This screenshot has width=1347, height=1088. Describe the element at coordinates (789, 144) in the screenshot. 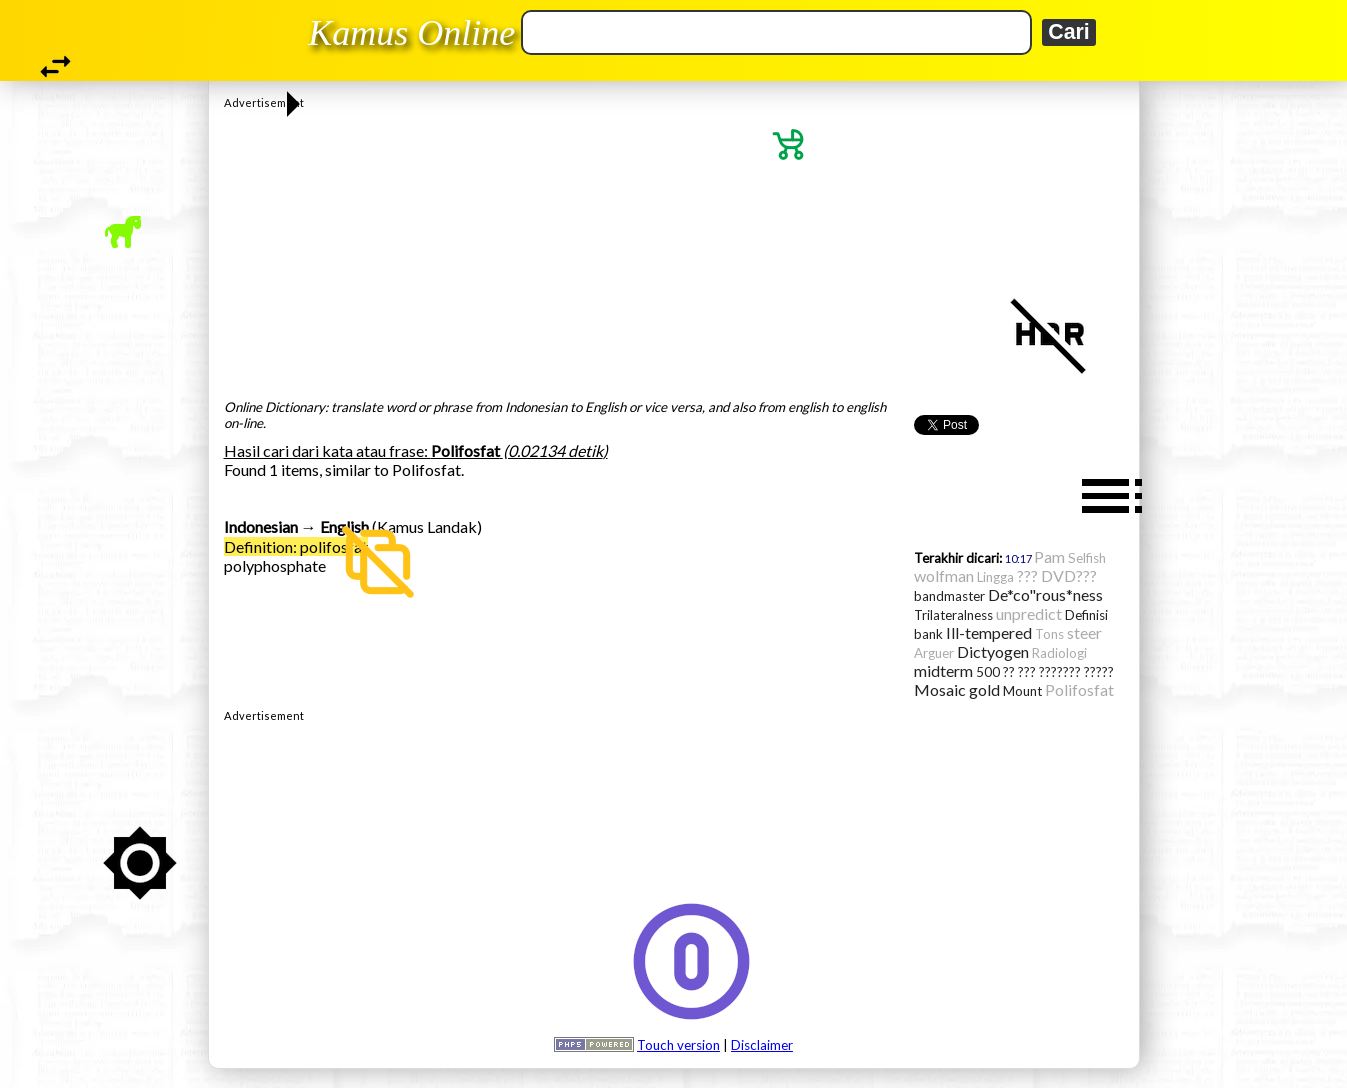

I see `access baby or parenting-related features` at that location.